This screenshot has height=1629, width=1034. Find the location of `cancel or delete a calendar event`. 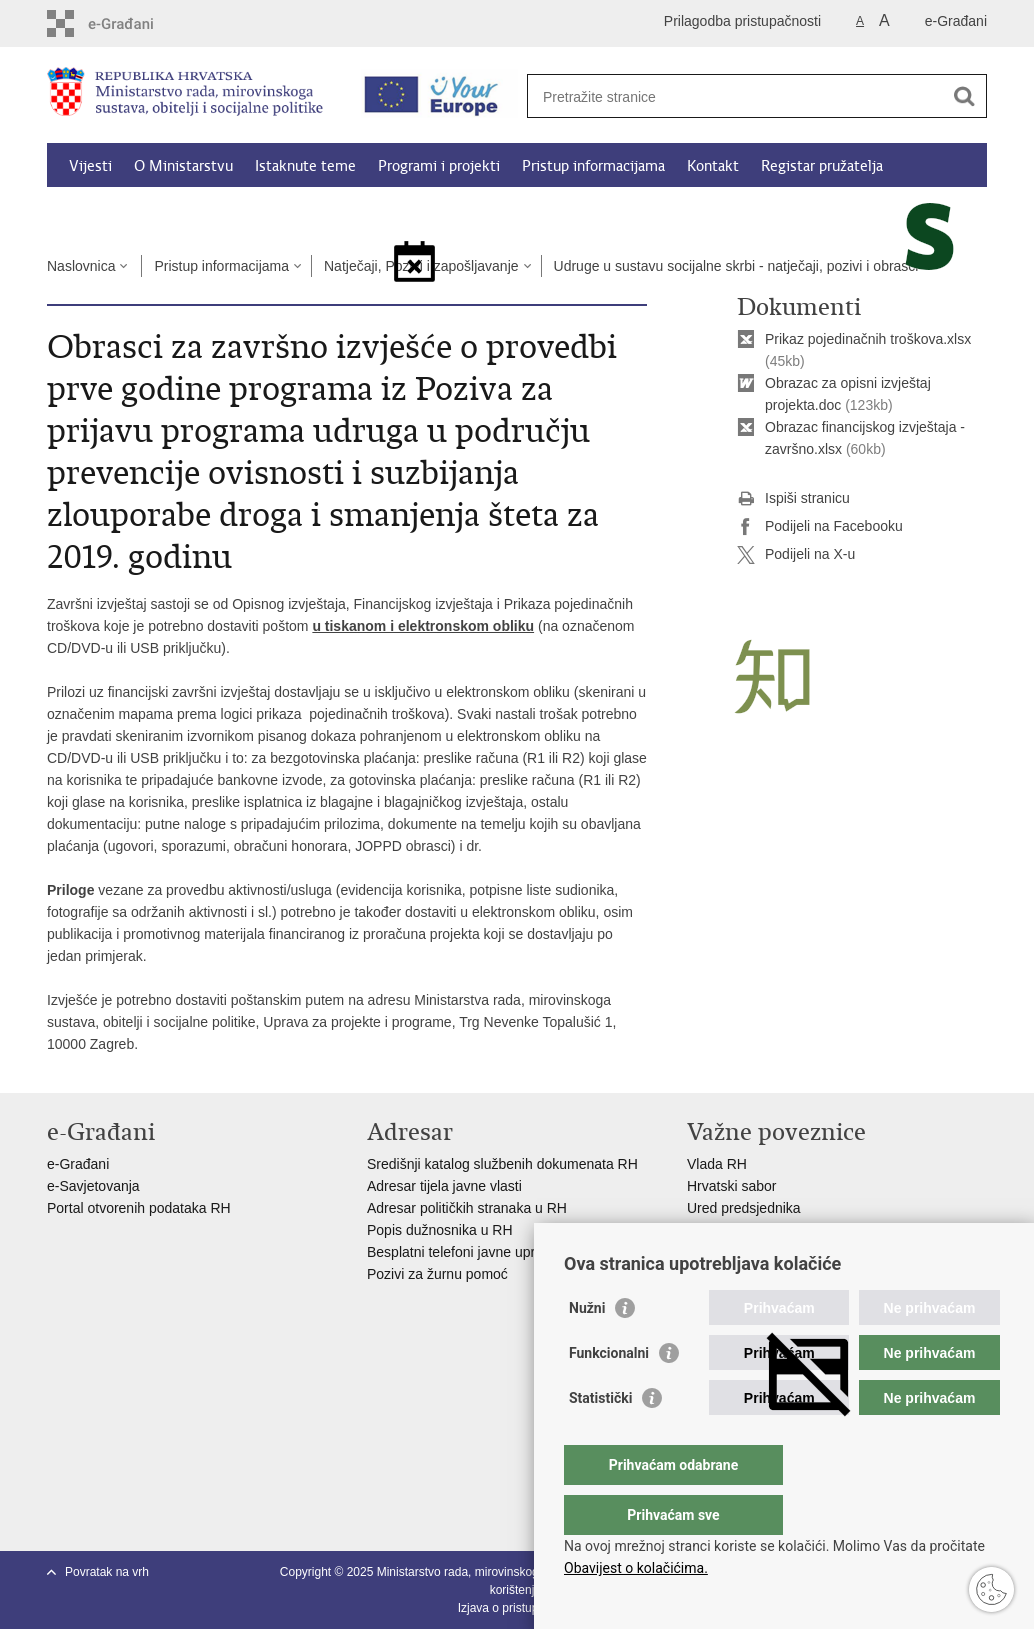

cancel or delete a calendar event is located at coordinates (414, 263).